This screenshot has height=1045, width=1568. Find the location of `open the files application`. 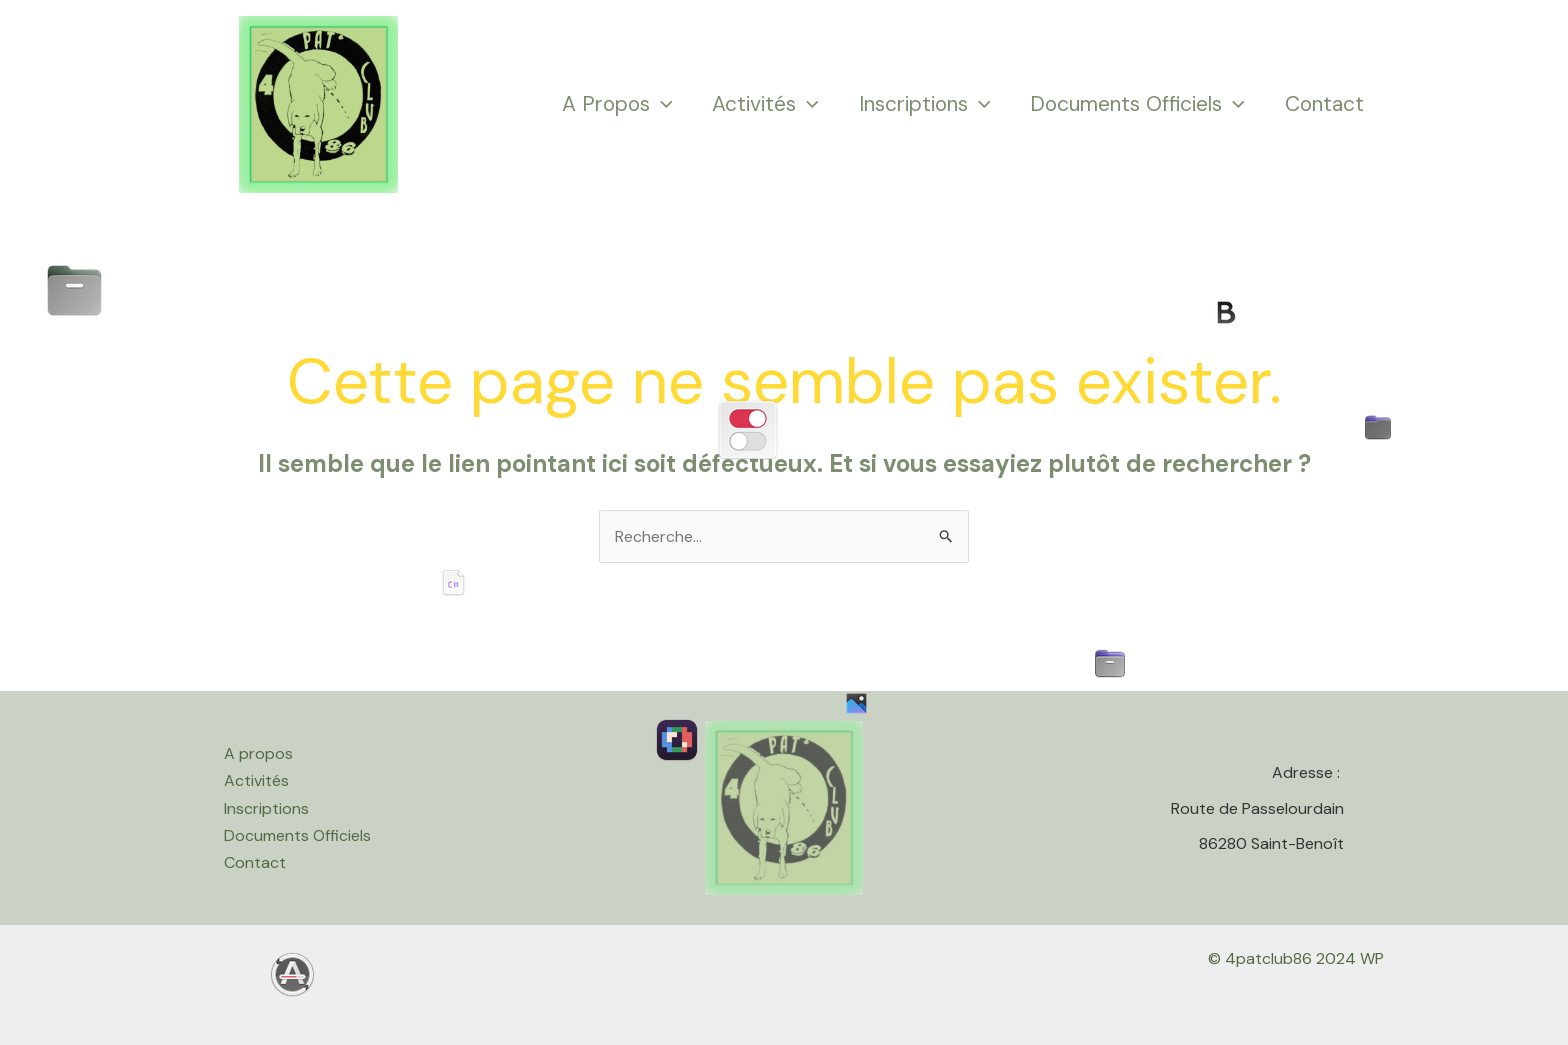

open the files application is located at coordinates (1110, 663).